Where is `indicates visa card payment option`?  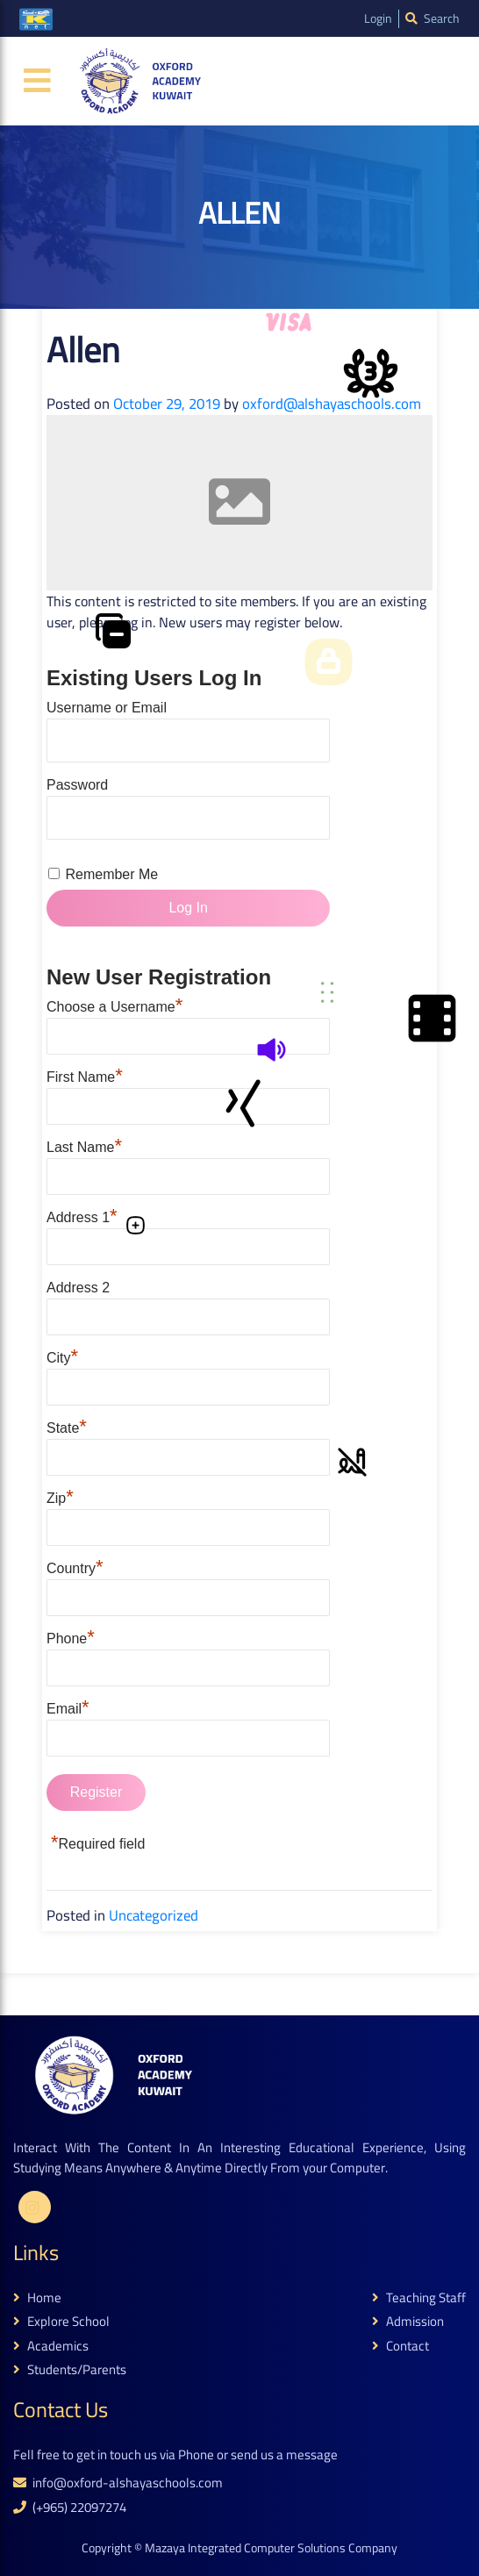 indicates visa card payment option is located at coordinates (289, 322).